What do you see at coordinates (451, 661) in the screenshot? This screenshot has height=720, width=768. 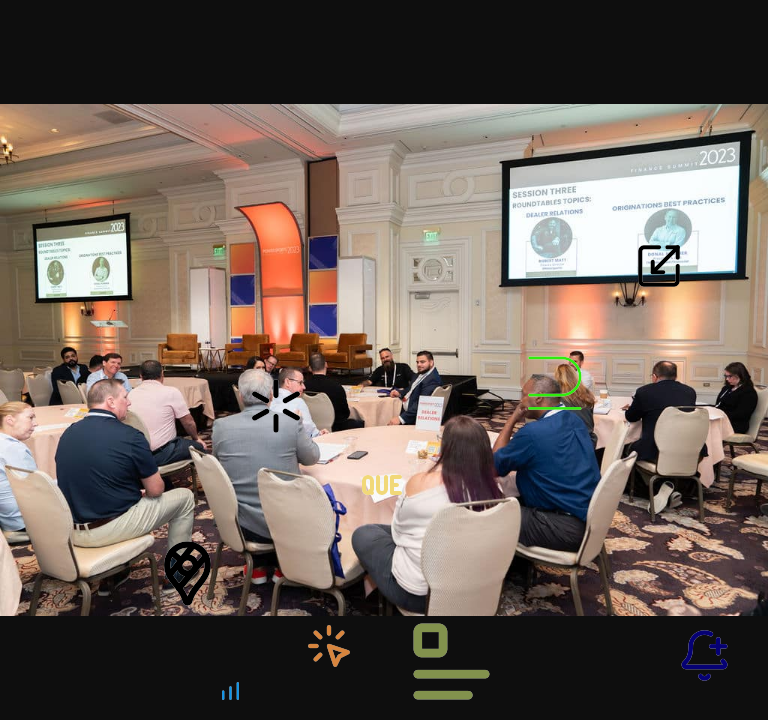 I see `add a caption to an image or media` at bounding box center [451, 661].